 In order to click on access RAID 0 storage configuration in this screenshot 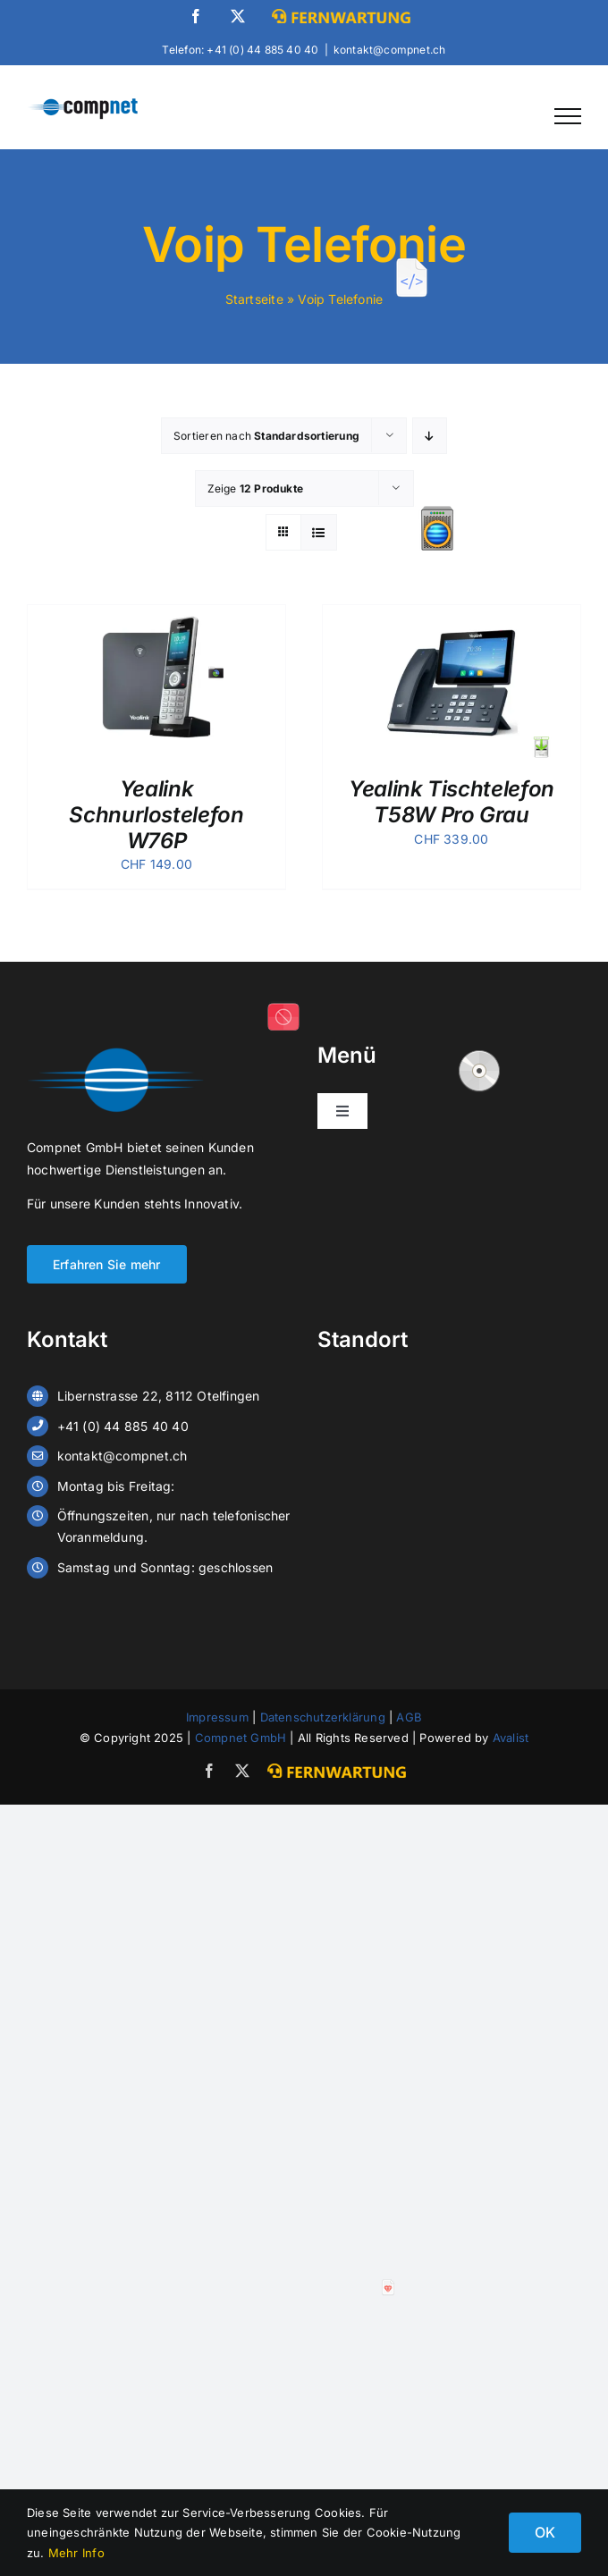, I will do `click(437, 528)`.